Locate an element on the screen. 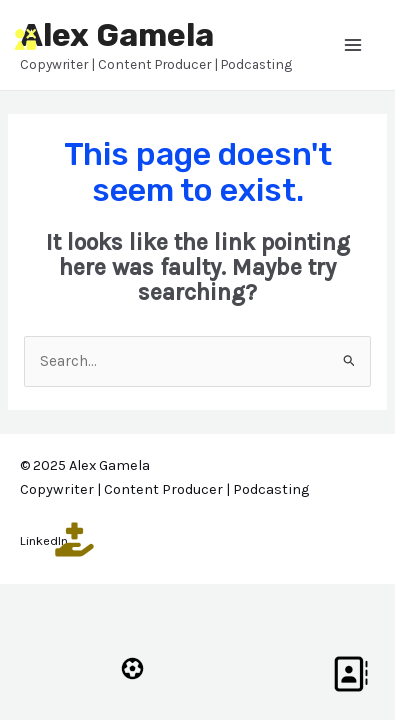  access medical or healthcare services is located at coordinates (74, 539).